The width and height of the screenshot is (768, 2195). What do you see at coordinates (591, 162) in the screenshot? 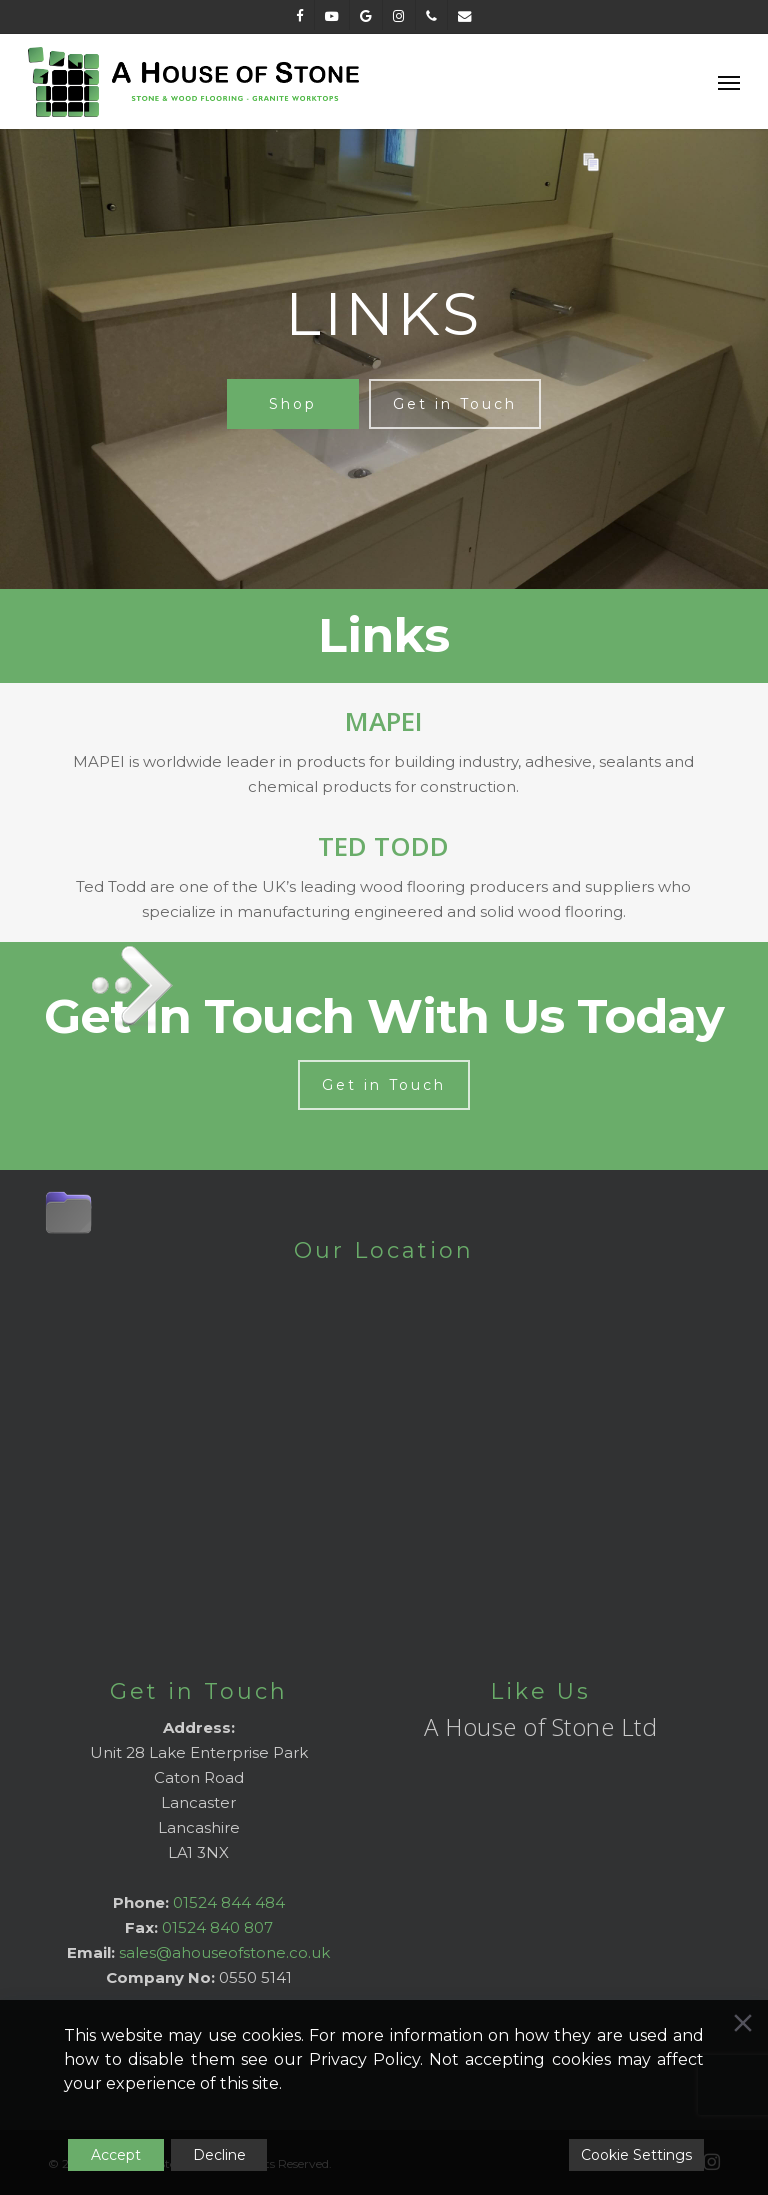
I see `copy selected content to clipboard` at bounding box center [591, 162].